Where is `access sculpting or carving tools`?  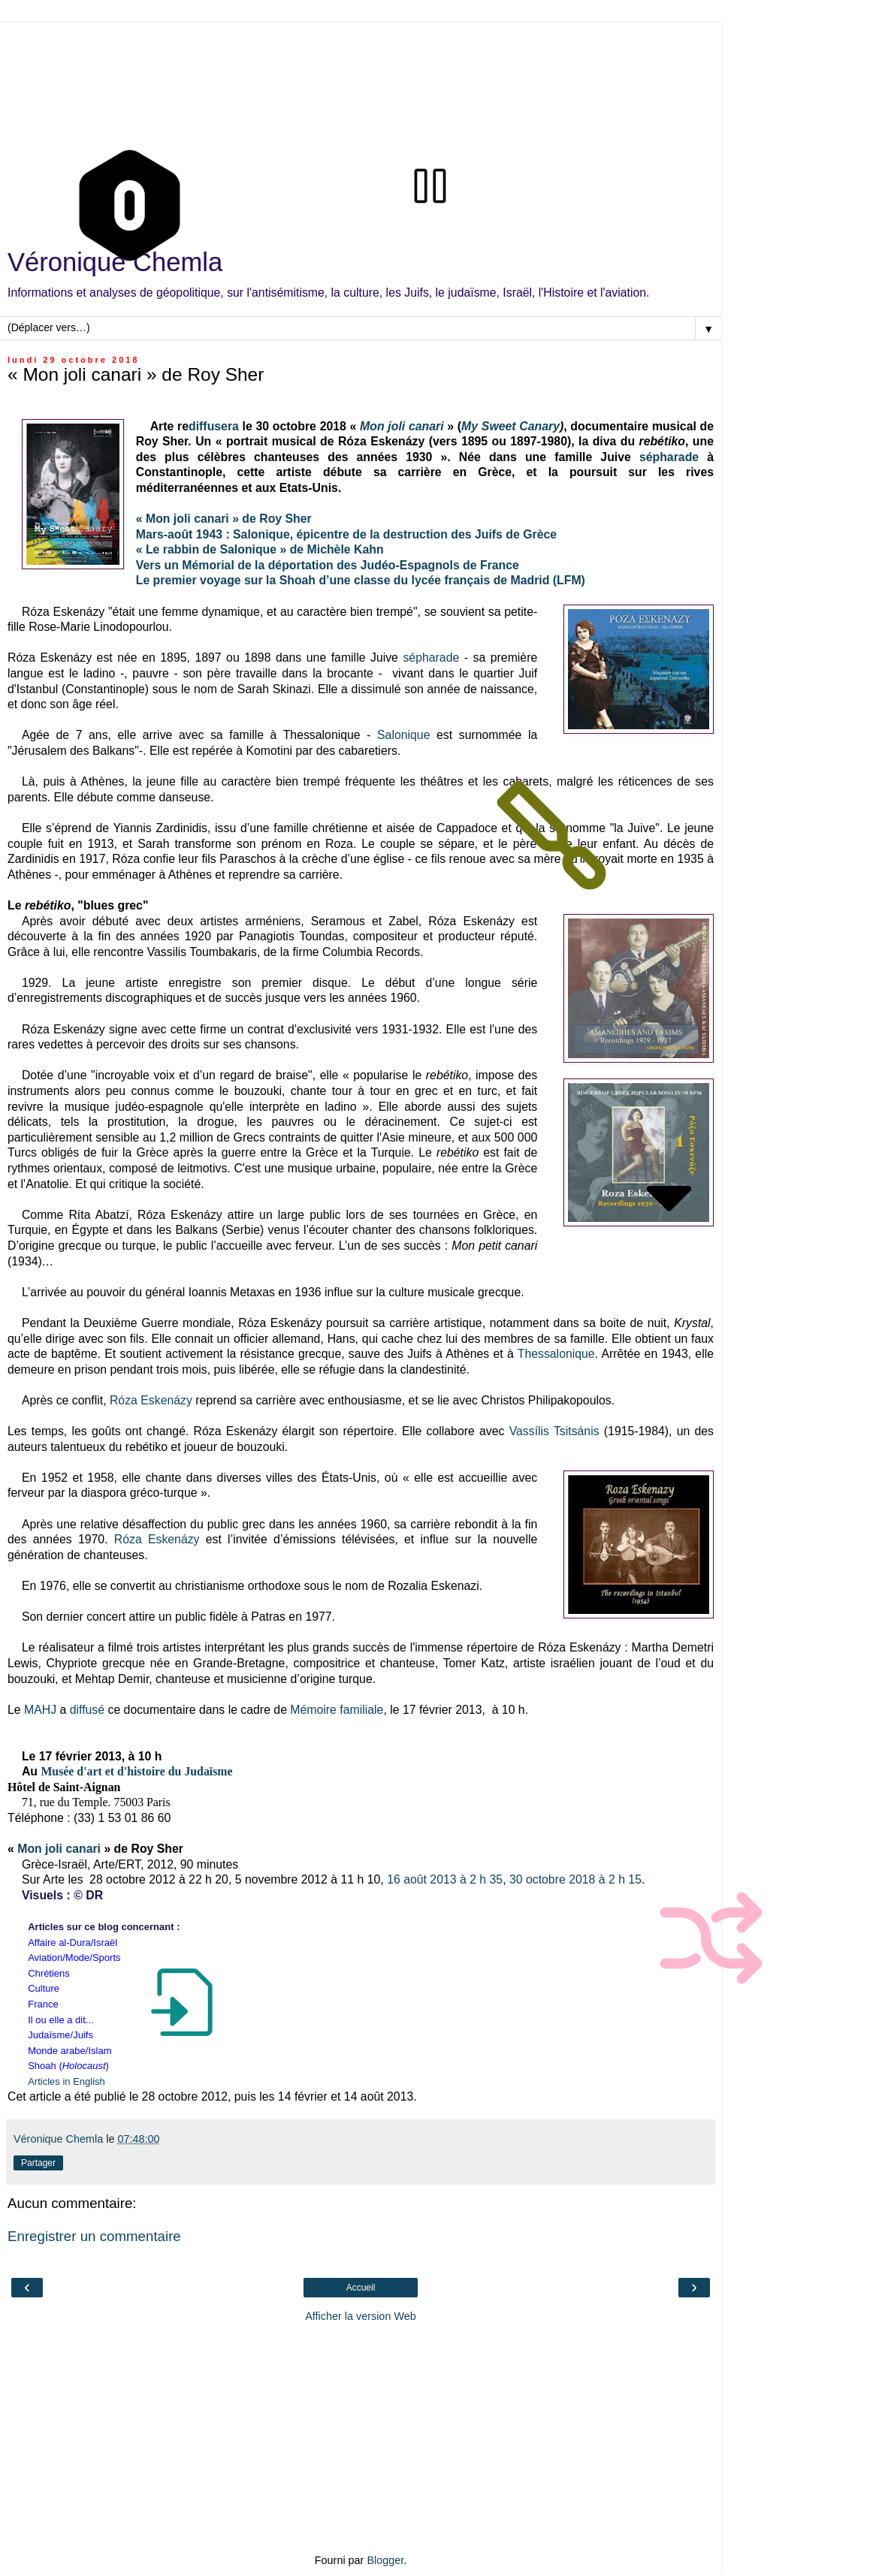 access sculpting or carving tools is located at coordinates (551, 835).